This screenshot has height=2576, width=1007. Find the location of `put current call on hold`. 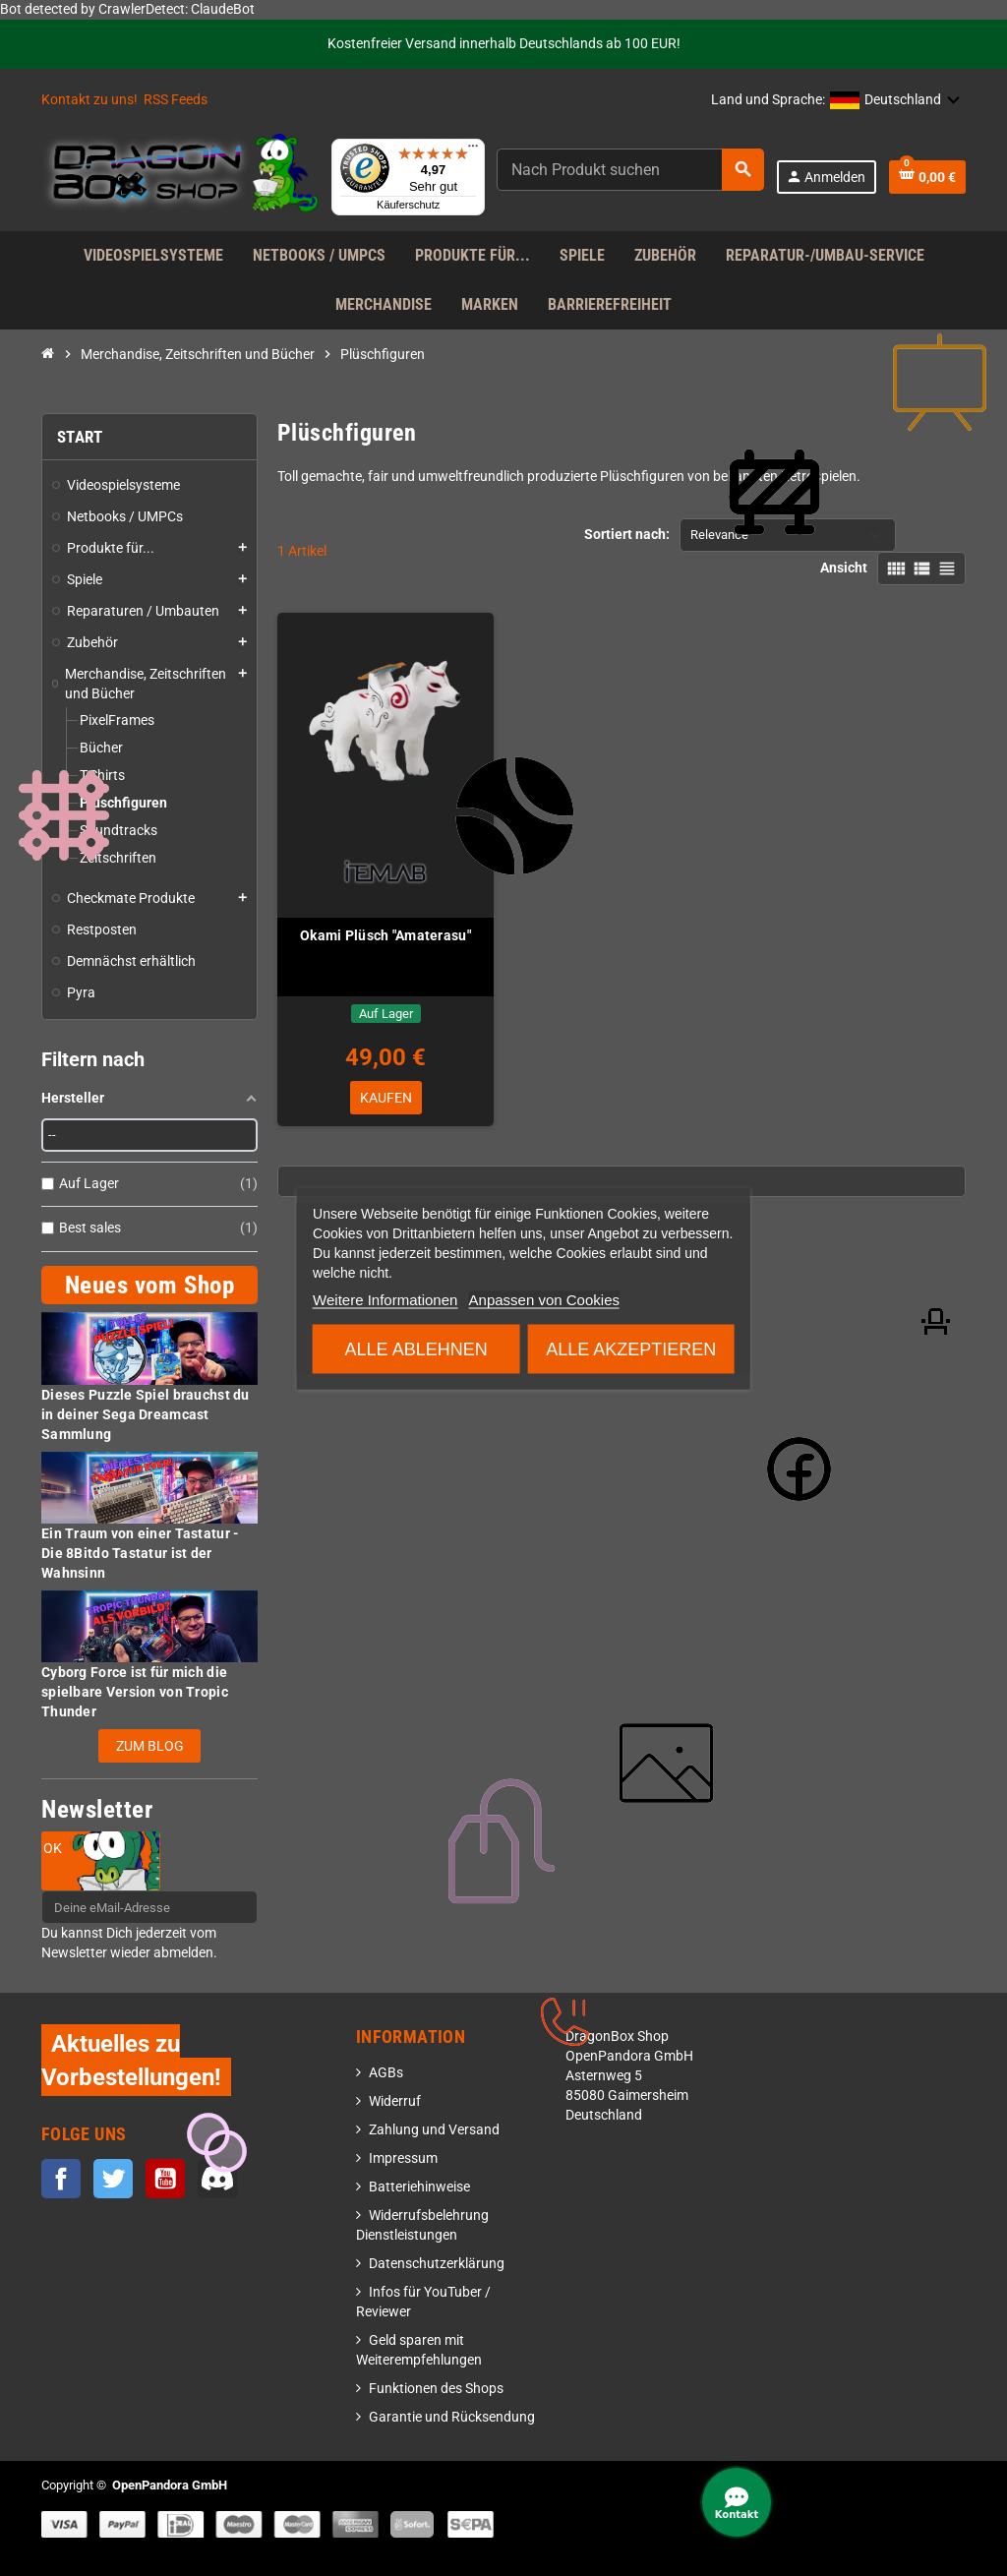

put current call on hold is located at coordinates (565, 2020).